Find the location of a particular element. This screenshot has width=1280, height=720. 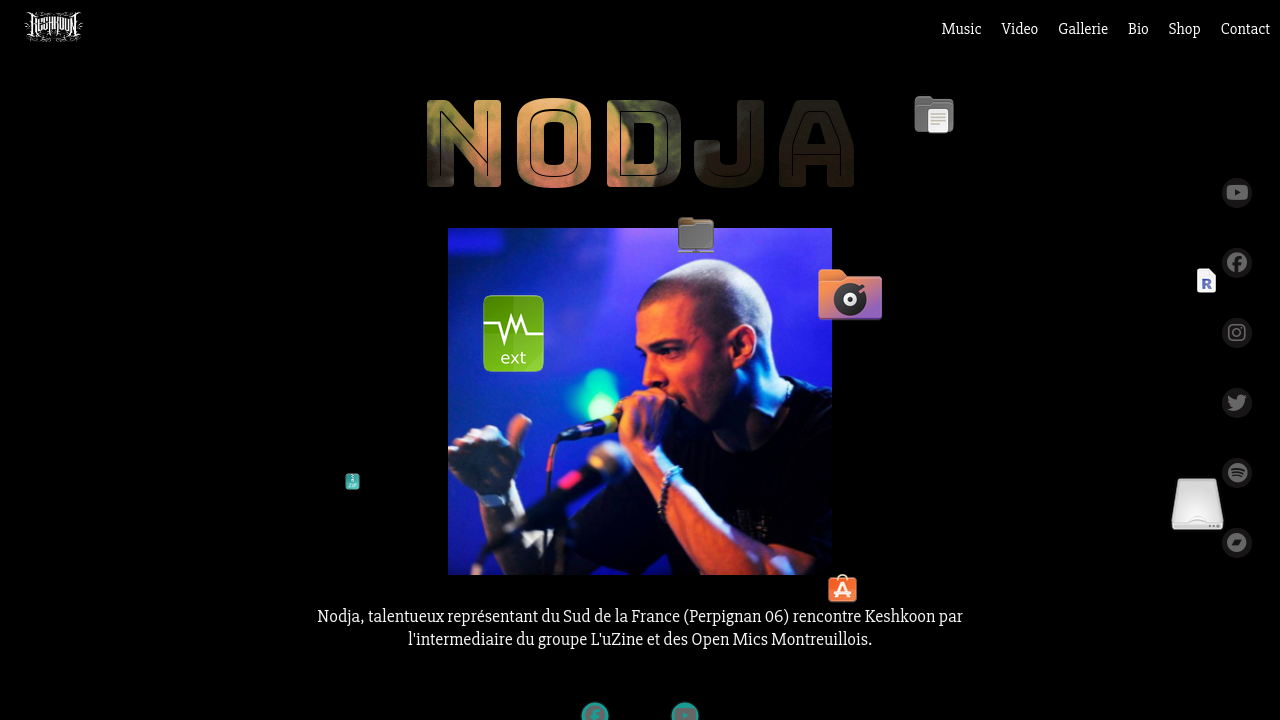

open the software center to browse and install applications is located at coordinates (842, 589).